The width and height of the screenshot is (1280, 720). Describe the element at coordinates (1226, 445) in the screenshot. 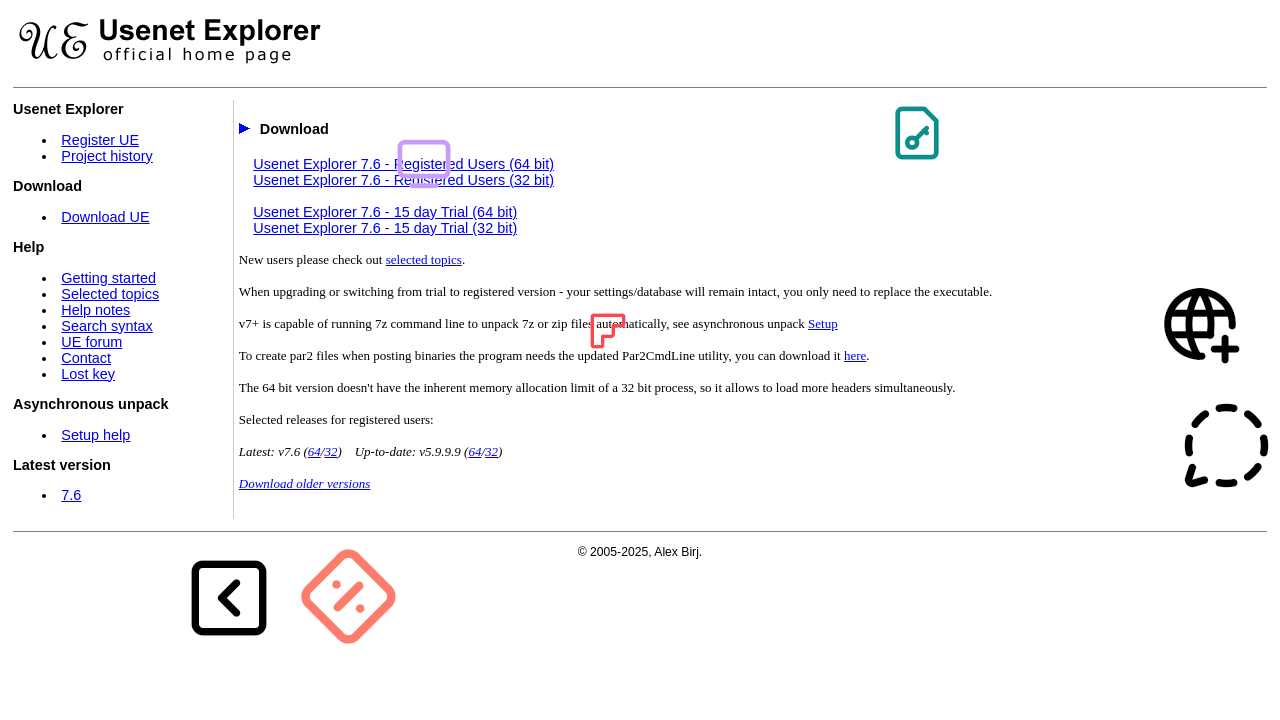

I see `message sending in progress` at that location.